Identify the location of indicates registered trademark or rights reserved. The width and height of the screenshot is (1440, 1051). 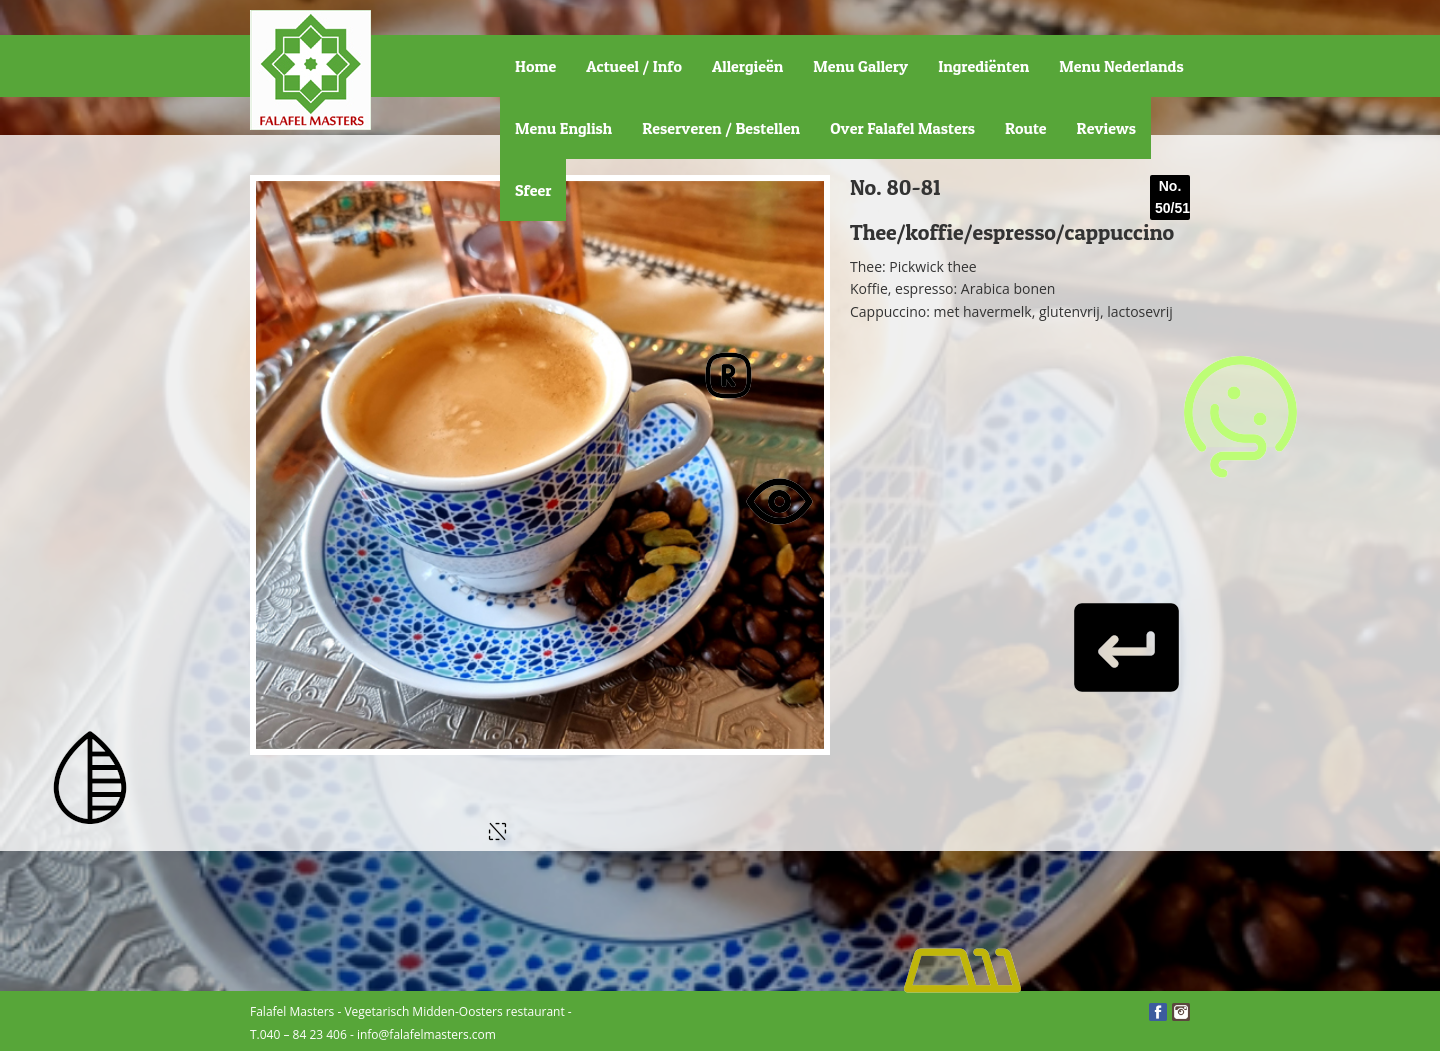
(728, 375).